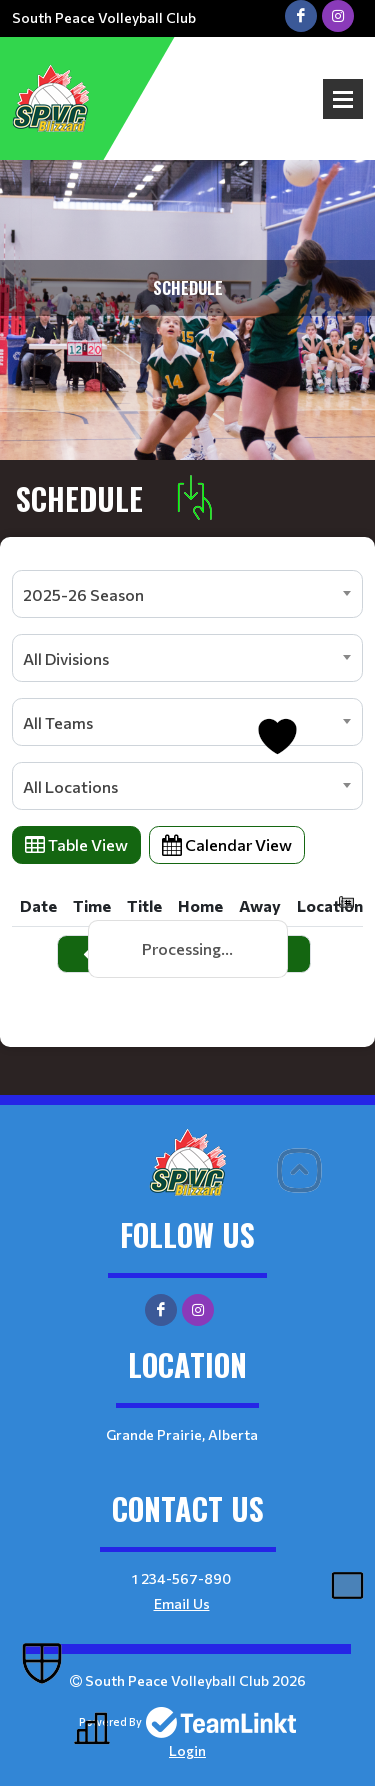  What do you see at coordinates (346, 902) in the screenshot?
I see `view project blueprints or technical plans` at bounding box center [346, 902].